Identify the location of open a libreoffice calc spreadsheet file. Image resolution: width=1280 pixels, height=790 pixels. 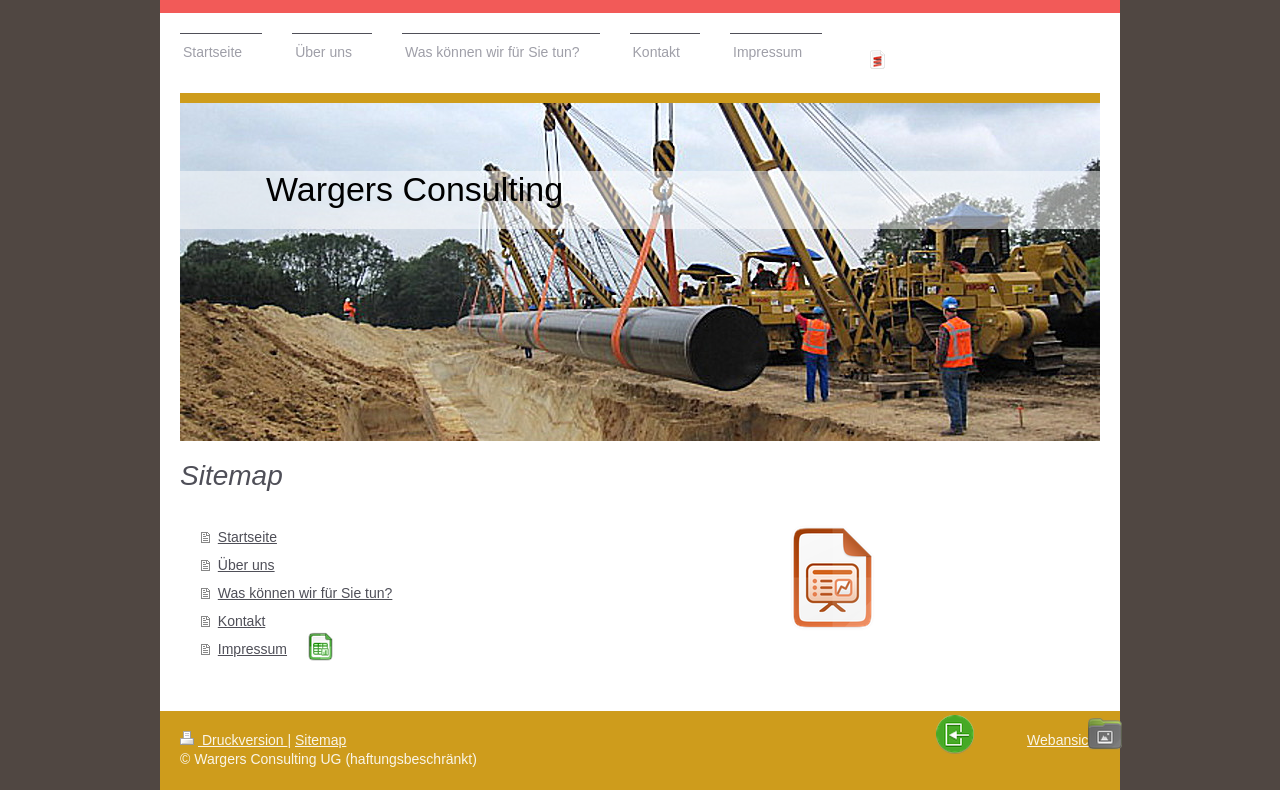
(320, 646).